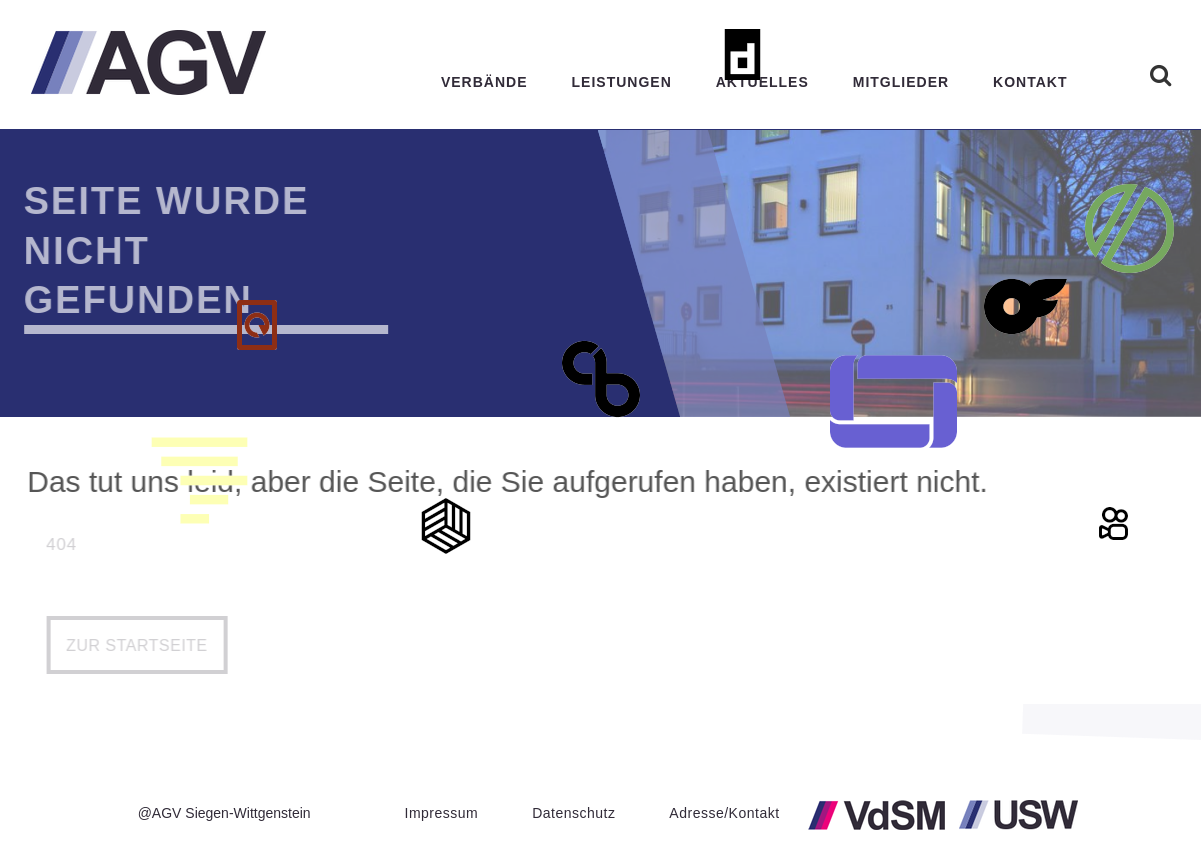 The width and height of the screenshot is (1201, 857). What do you see at coordinates (1113, 523) in the screenshot?
I see `open the Kuaishou app` at bounding box center [1113, 523].